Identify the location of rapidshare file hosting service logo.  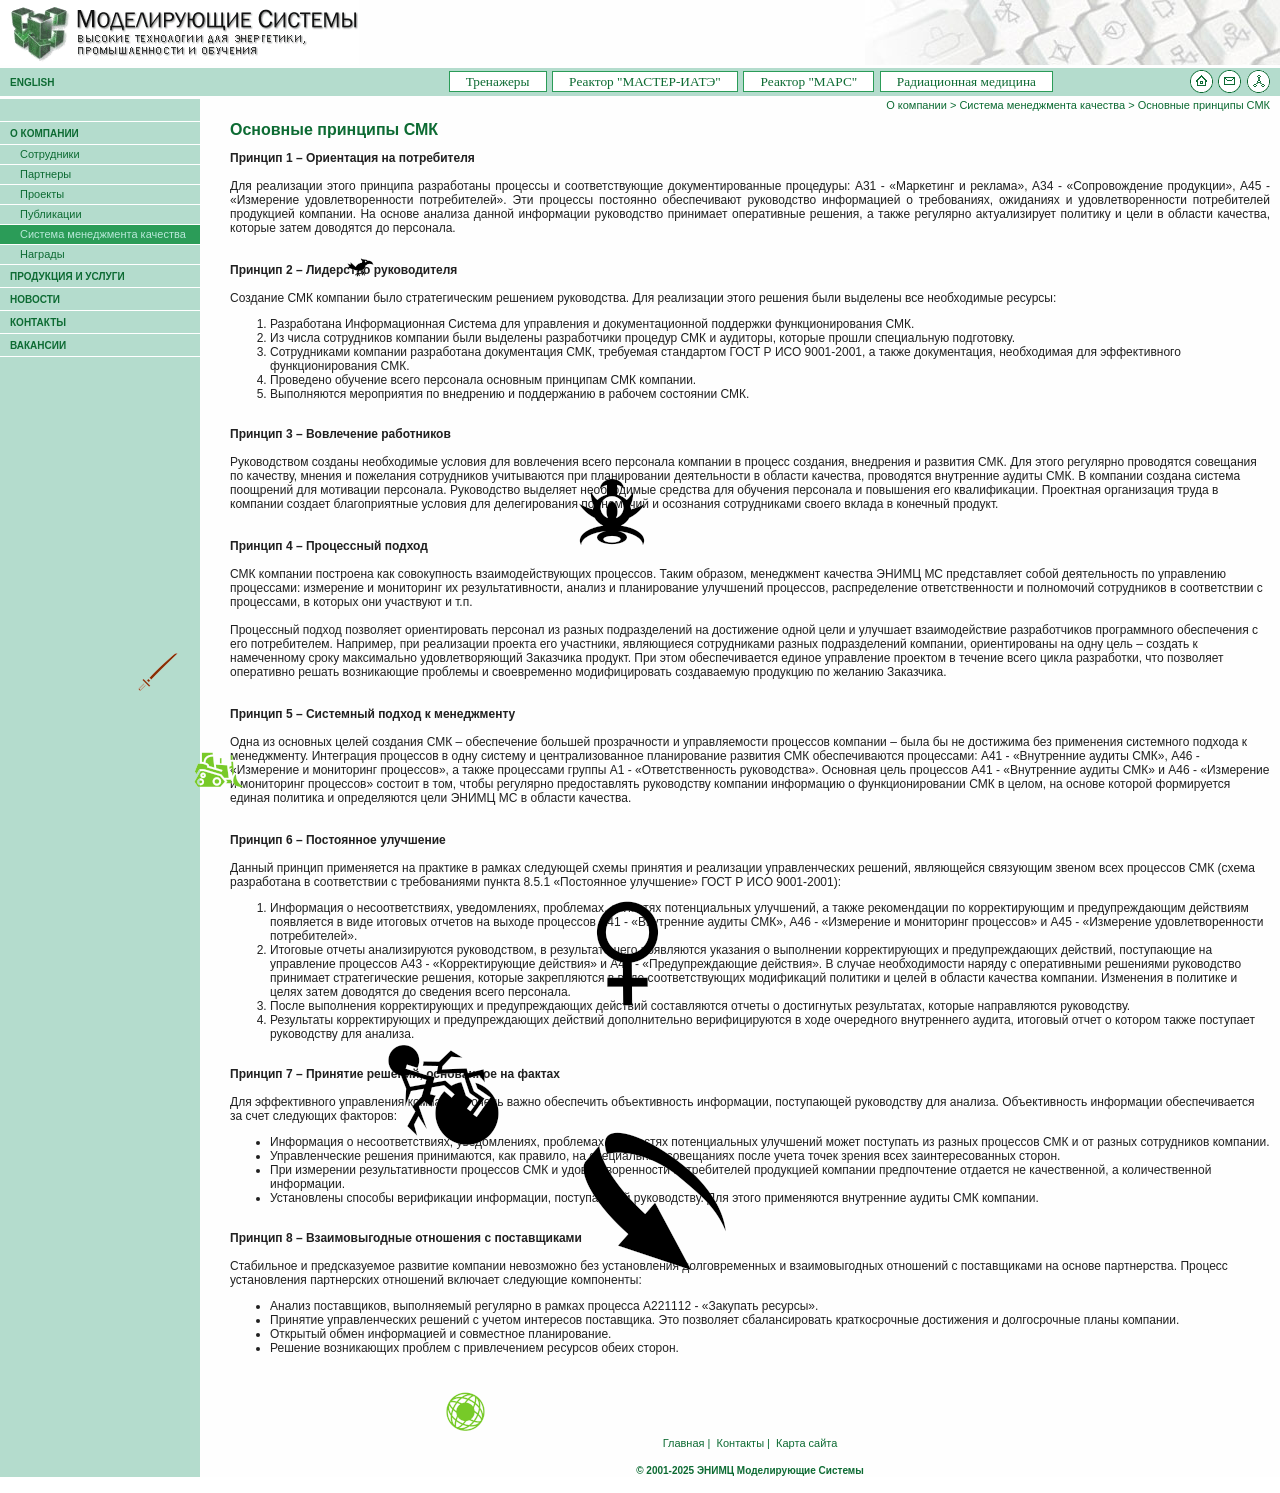
(653, 1202).